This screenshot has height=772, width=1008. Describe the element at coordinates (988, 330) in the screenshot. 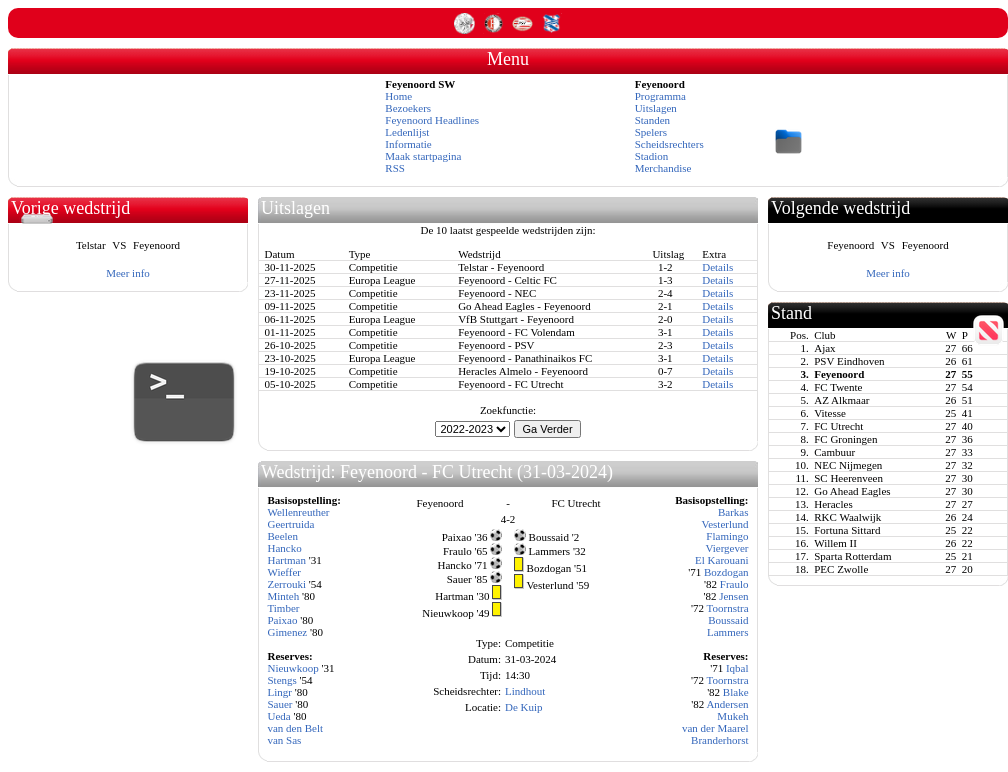

I see `open the Apple News app` at that location.